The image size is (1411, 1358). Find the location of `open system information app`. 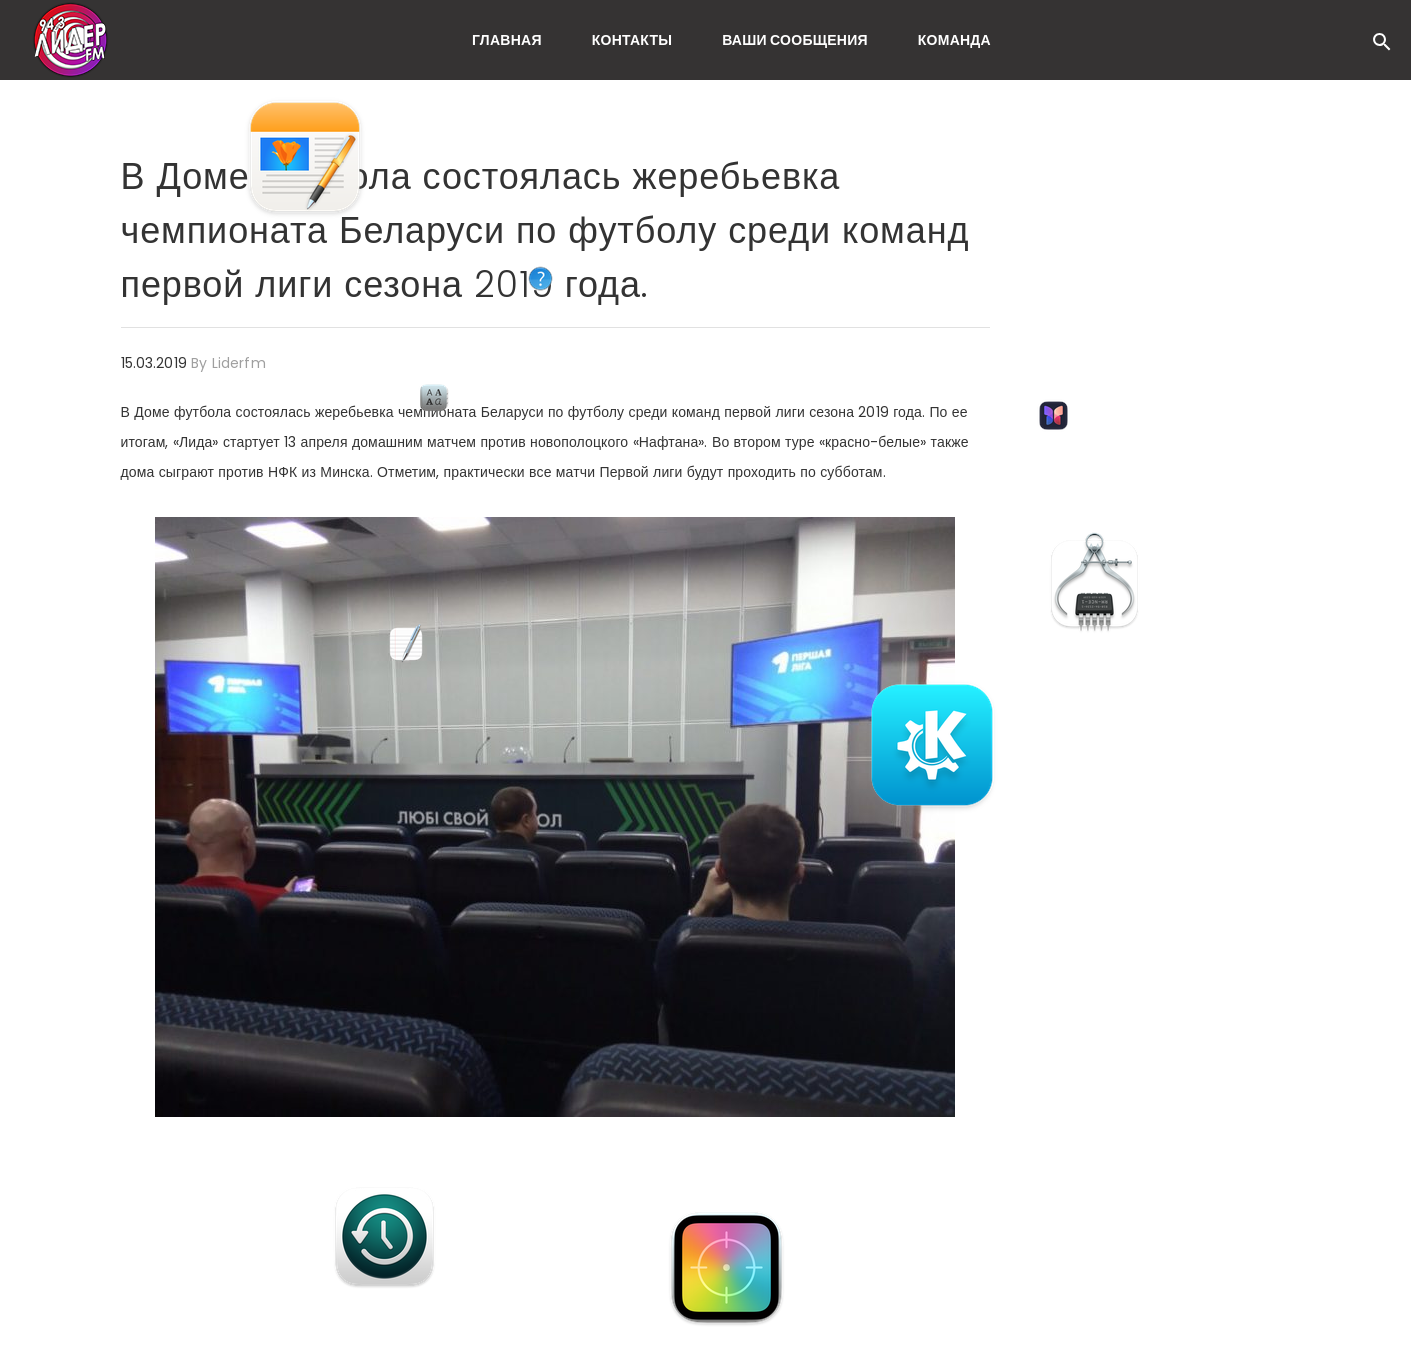

open system information app is located at coordinates (1094, 583).